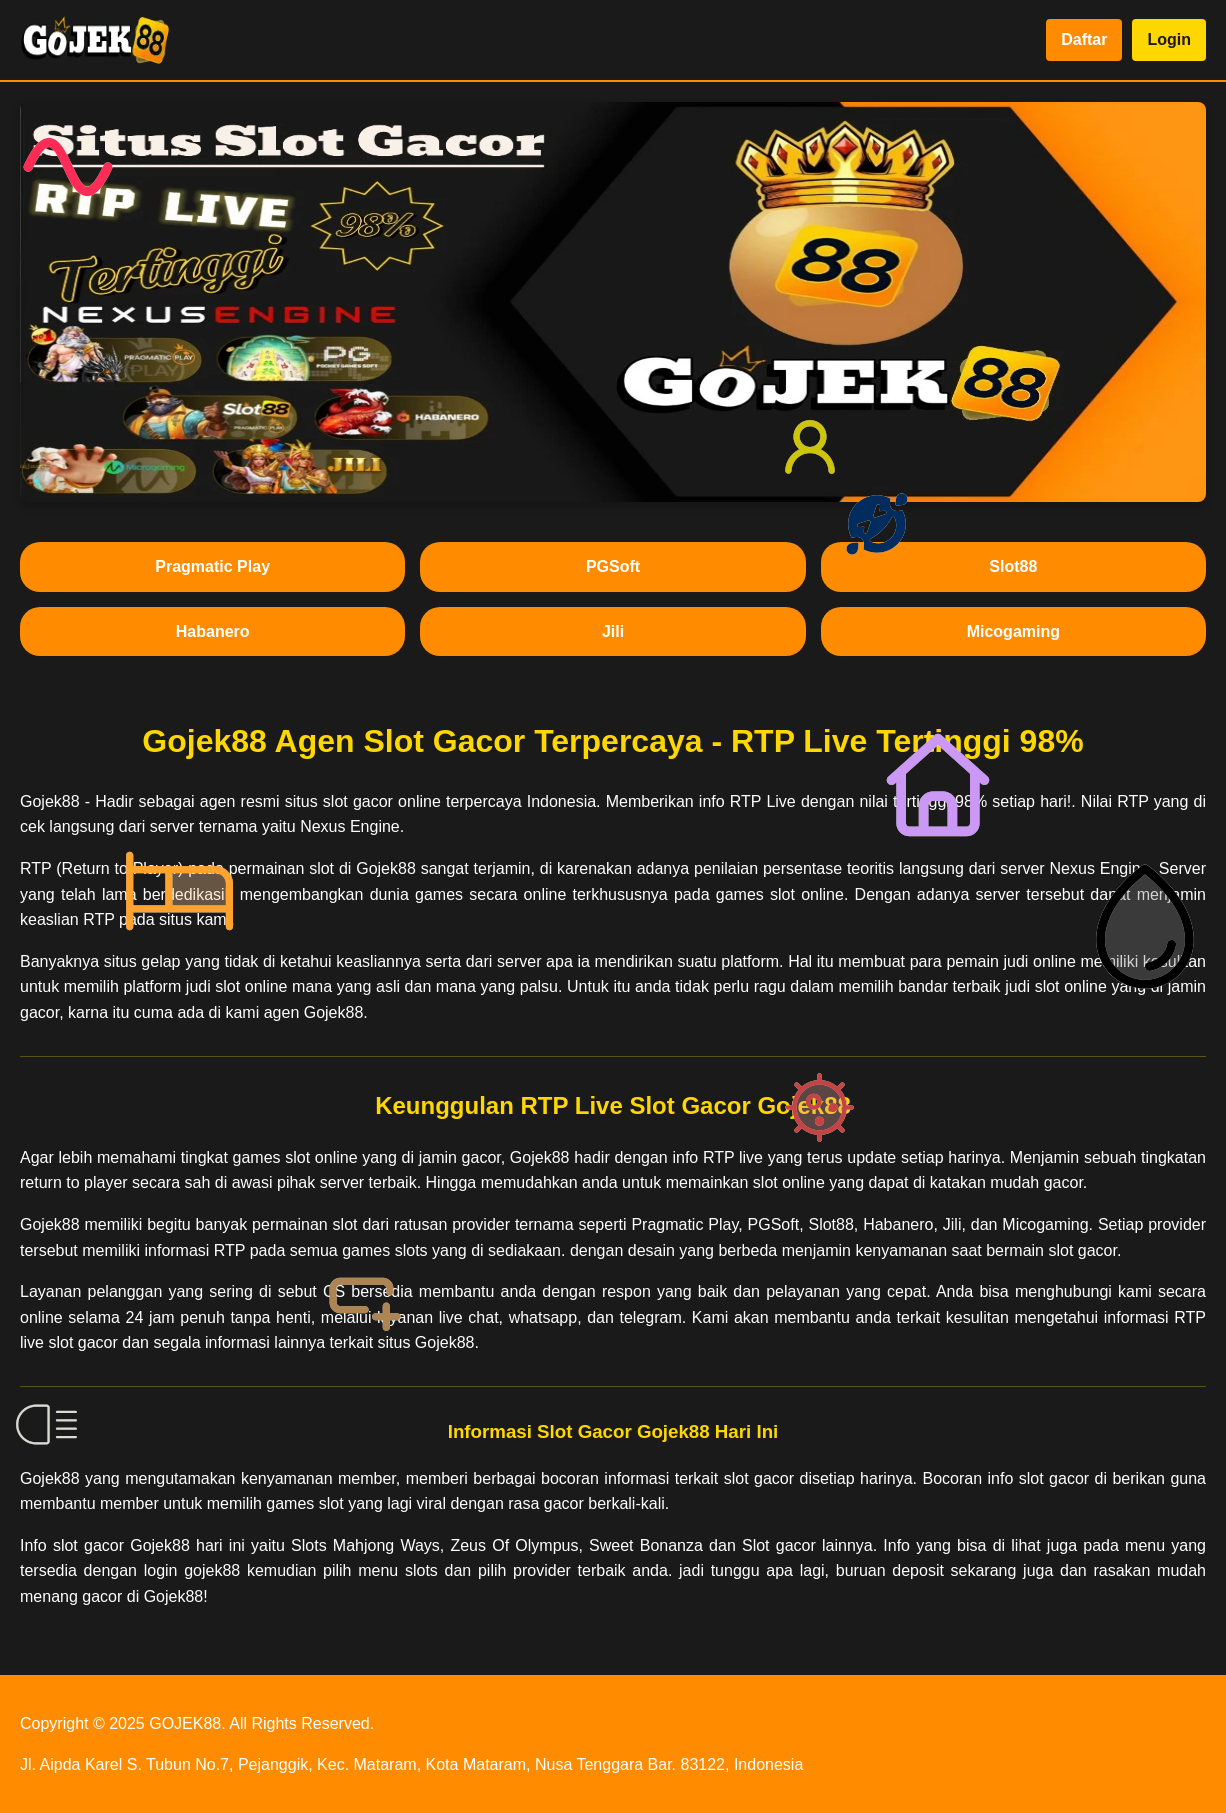 This screenshot has width=1226, height=1813. I want to click on view hotel or accommodation options, so click(176, 891).